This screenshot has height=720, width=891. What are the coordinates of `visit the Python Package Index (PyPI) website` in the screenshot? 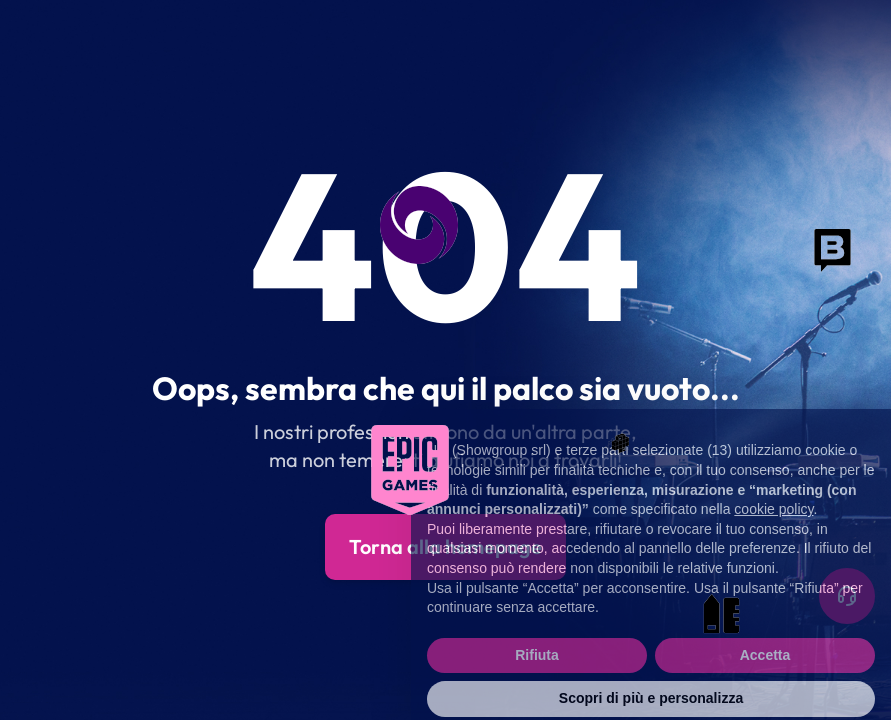 It's located at (617, 444).